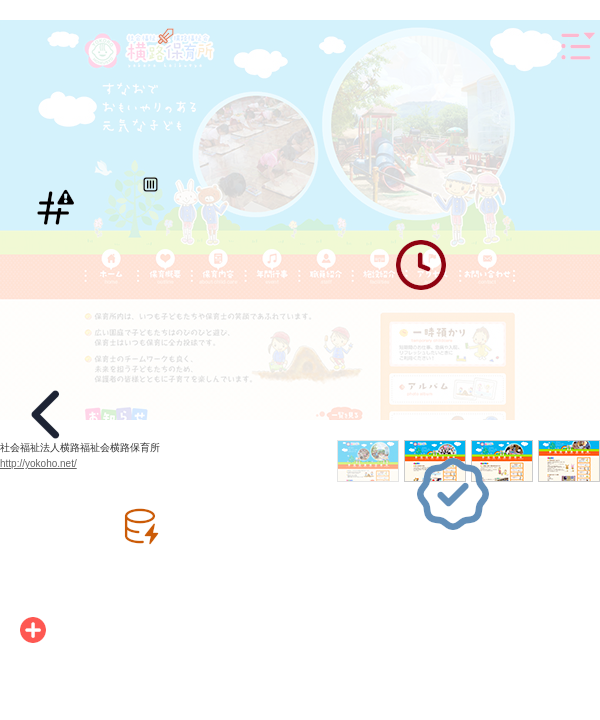  What do you see at coordinates (33, 630) in the screenshot?
I see `add a new item to your feed` at bounding box center [33, 630].